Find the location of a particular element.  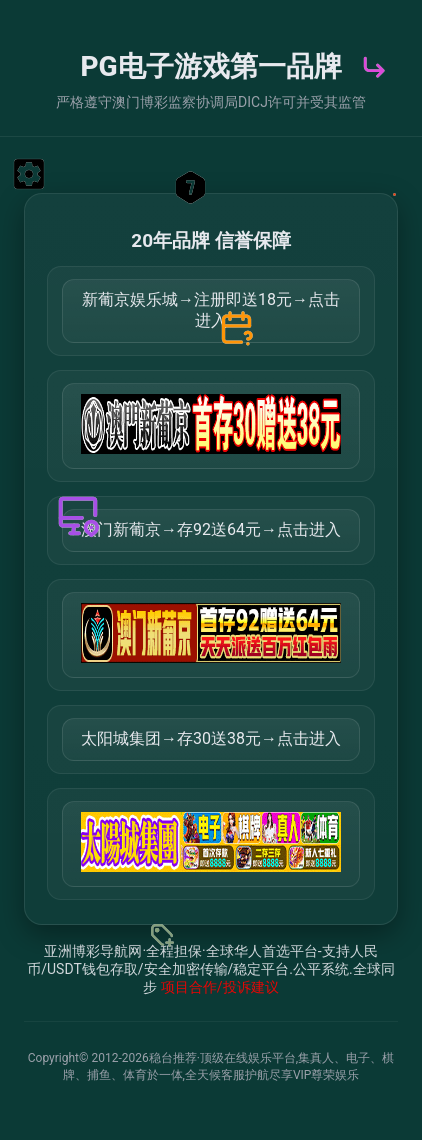

indicates an unread notification or new item is located at coordinates (394, 194).